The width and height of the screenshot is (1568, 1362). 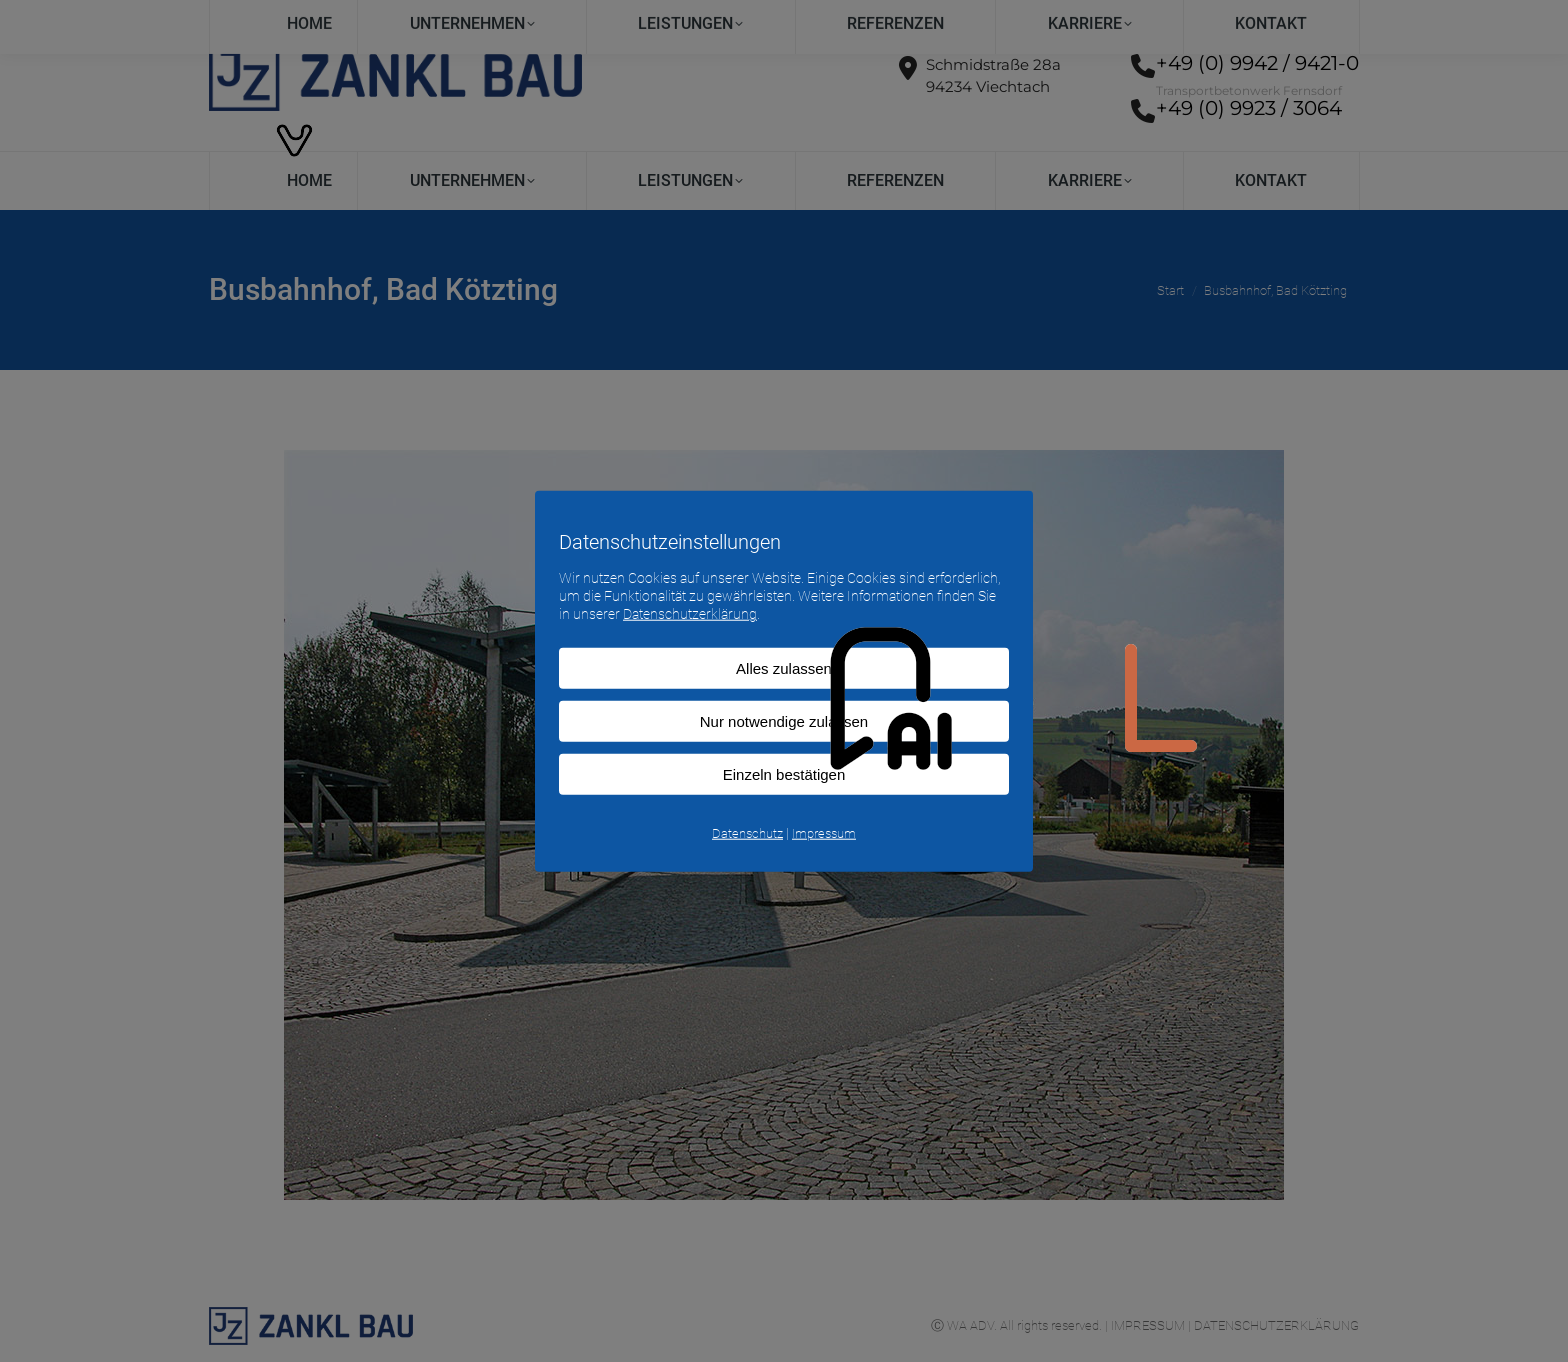 I want to click on access AI-powered bookmarks, so click(x=880, y=698).